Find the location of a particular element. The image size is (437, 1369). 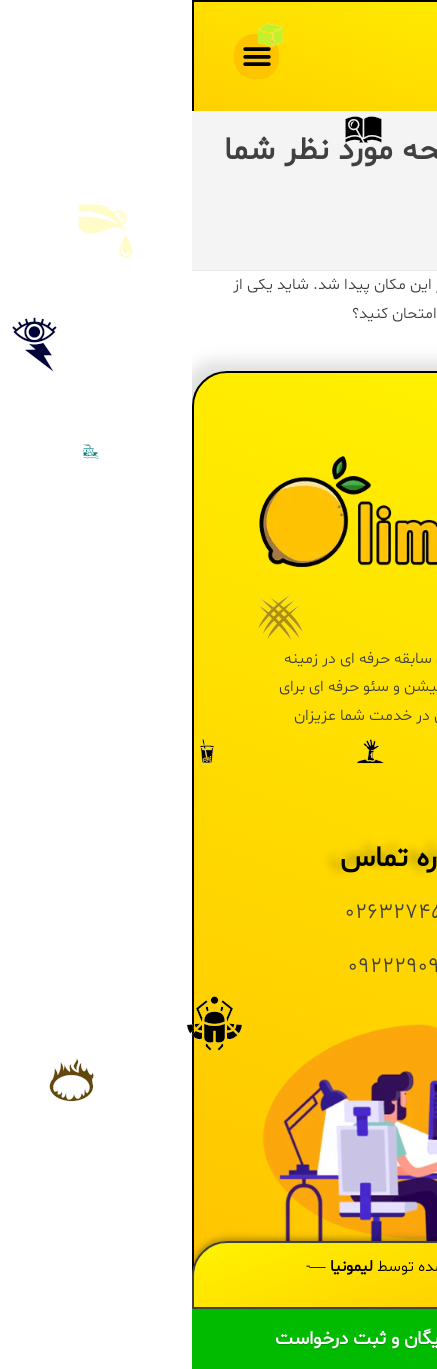

indicates moisture or humidity level is located at coordinates (105, 231).